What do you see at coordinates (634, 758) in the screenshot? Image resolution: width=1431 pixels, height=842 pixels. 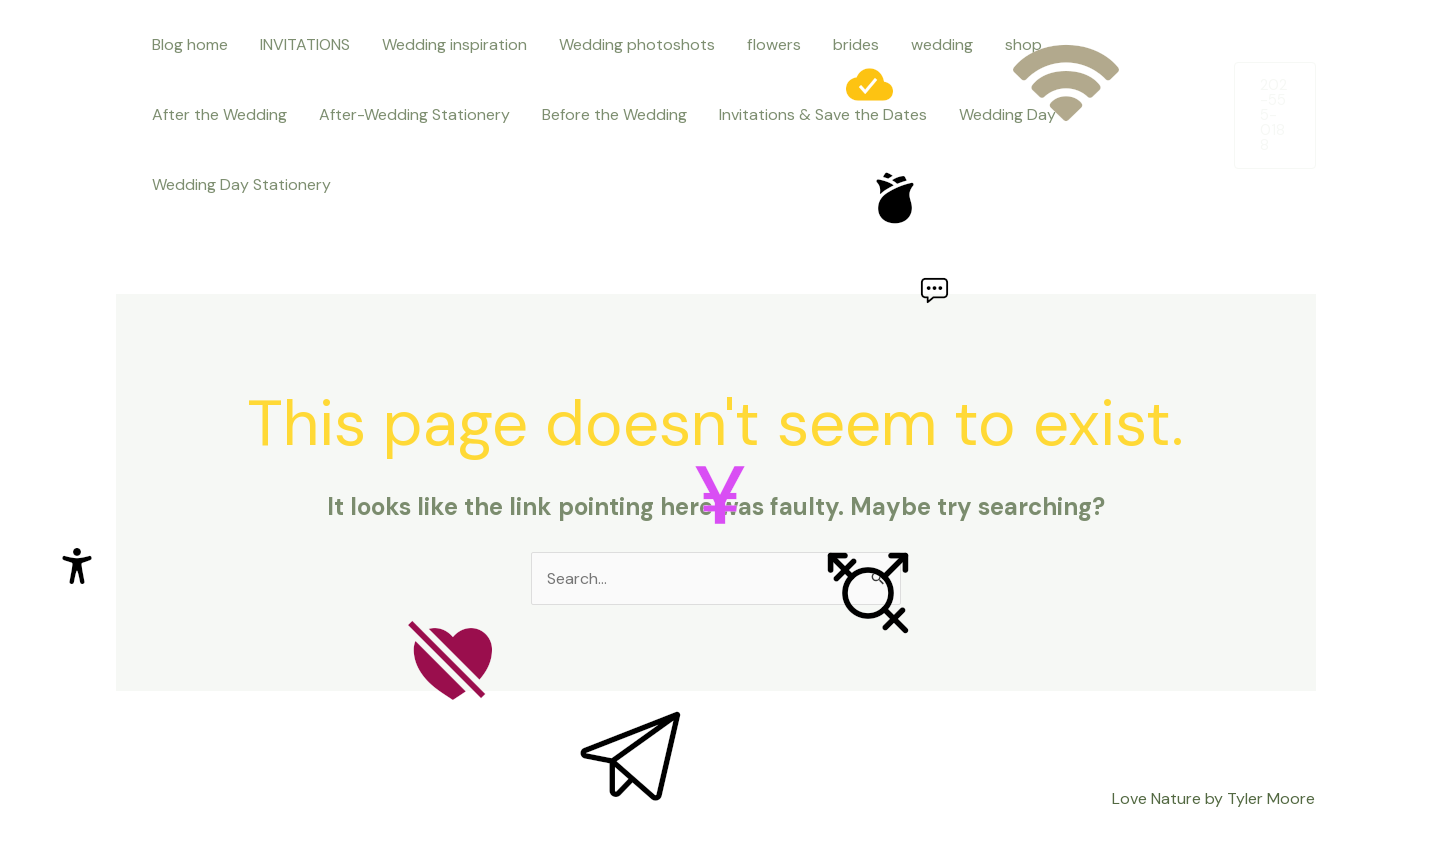 I see `open Telegram messaging app` at bounding box center [634, 758].